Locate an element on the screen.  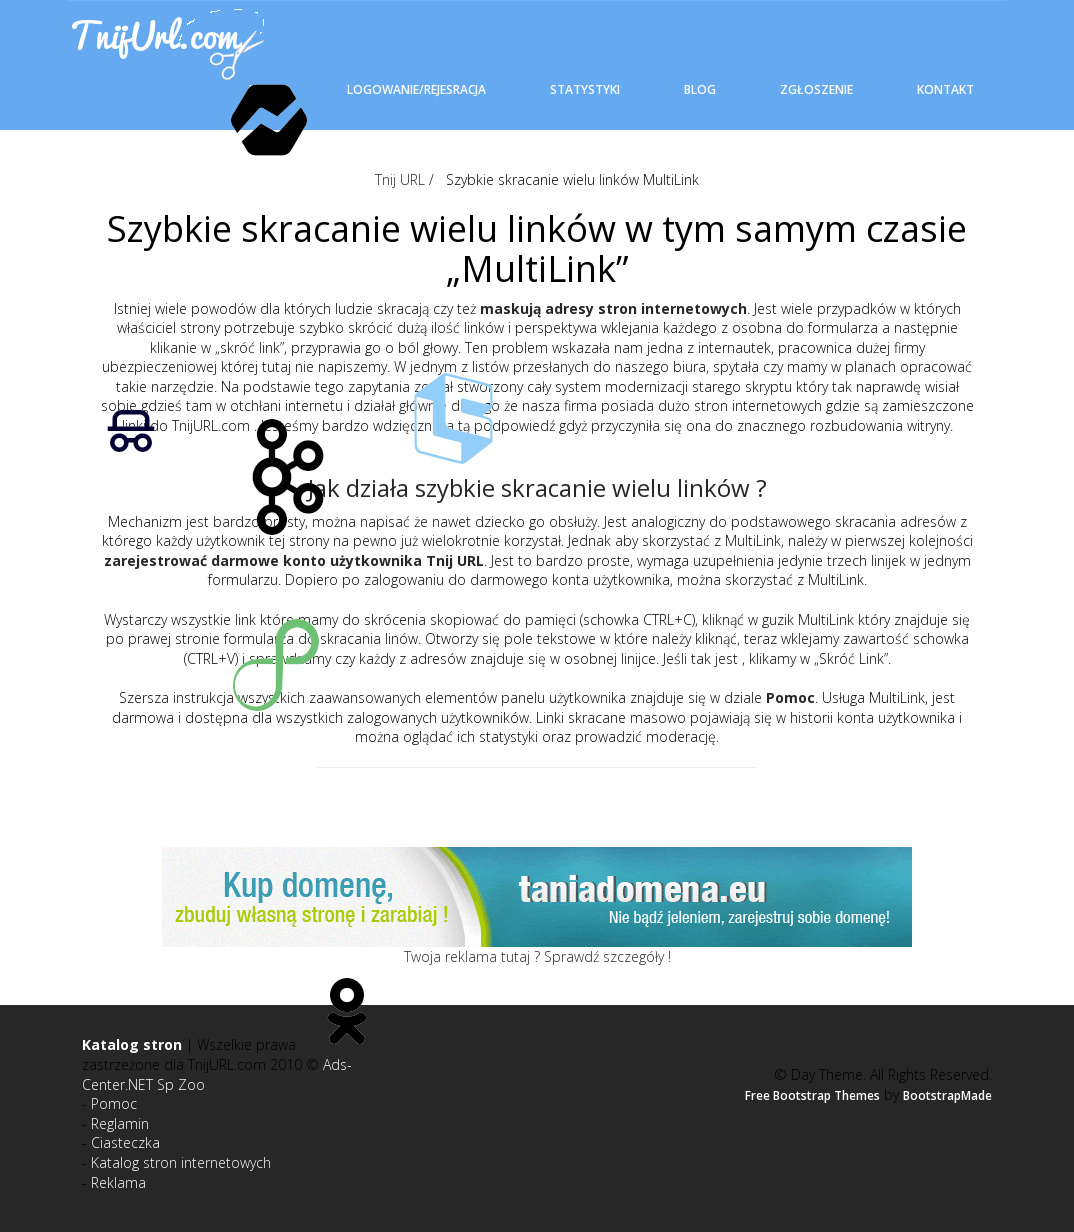
loot crate subscription service logo is located at coordinates (453, 418).